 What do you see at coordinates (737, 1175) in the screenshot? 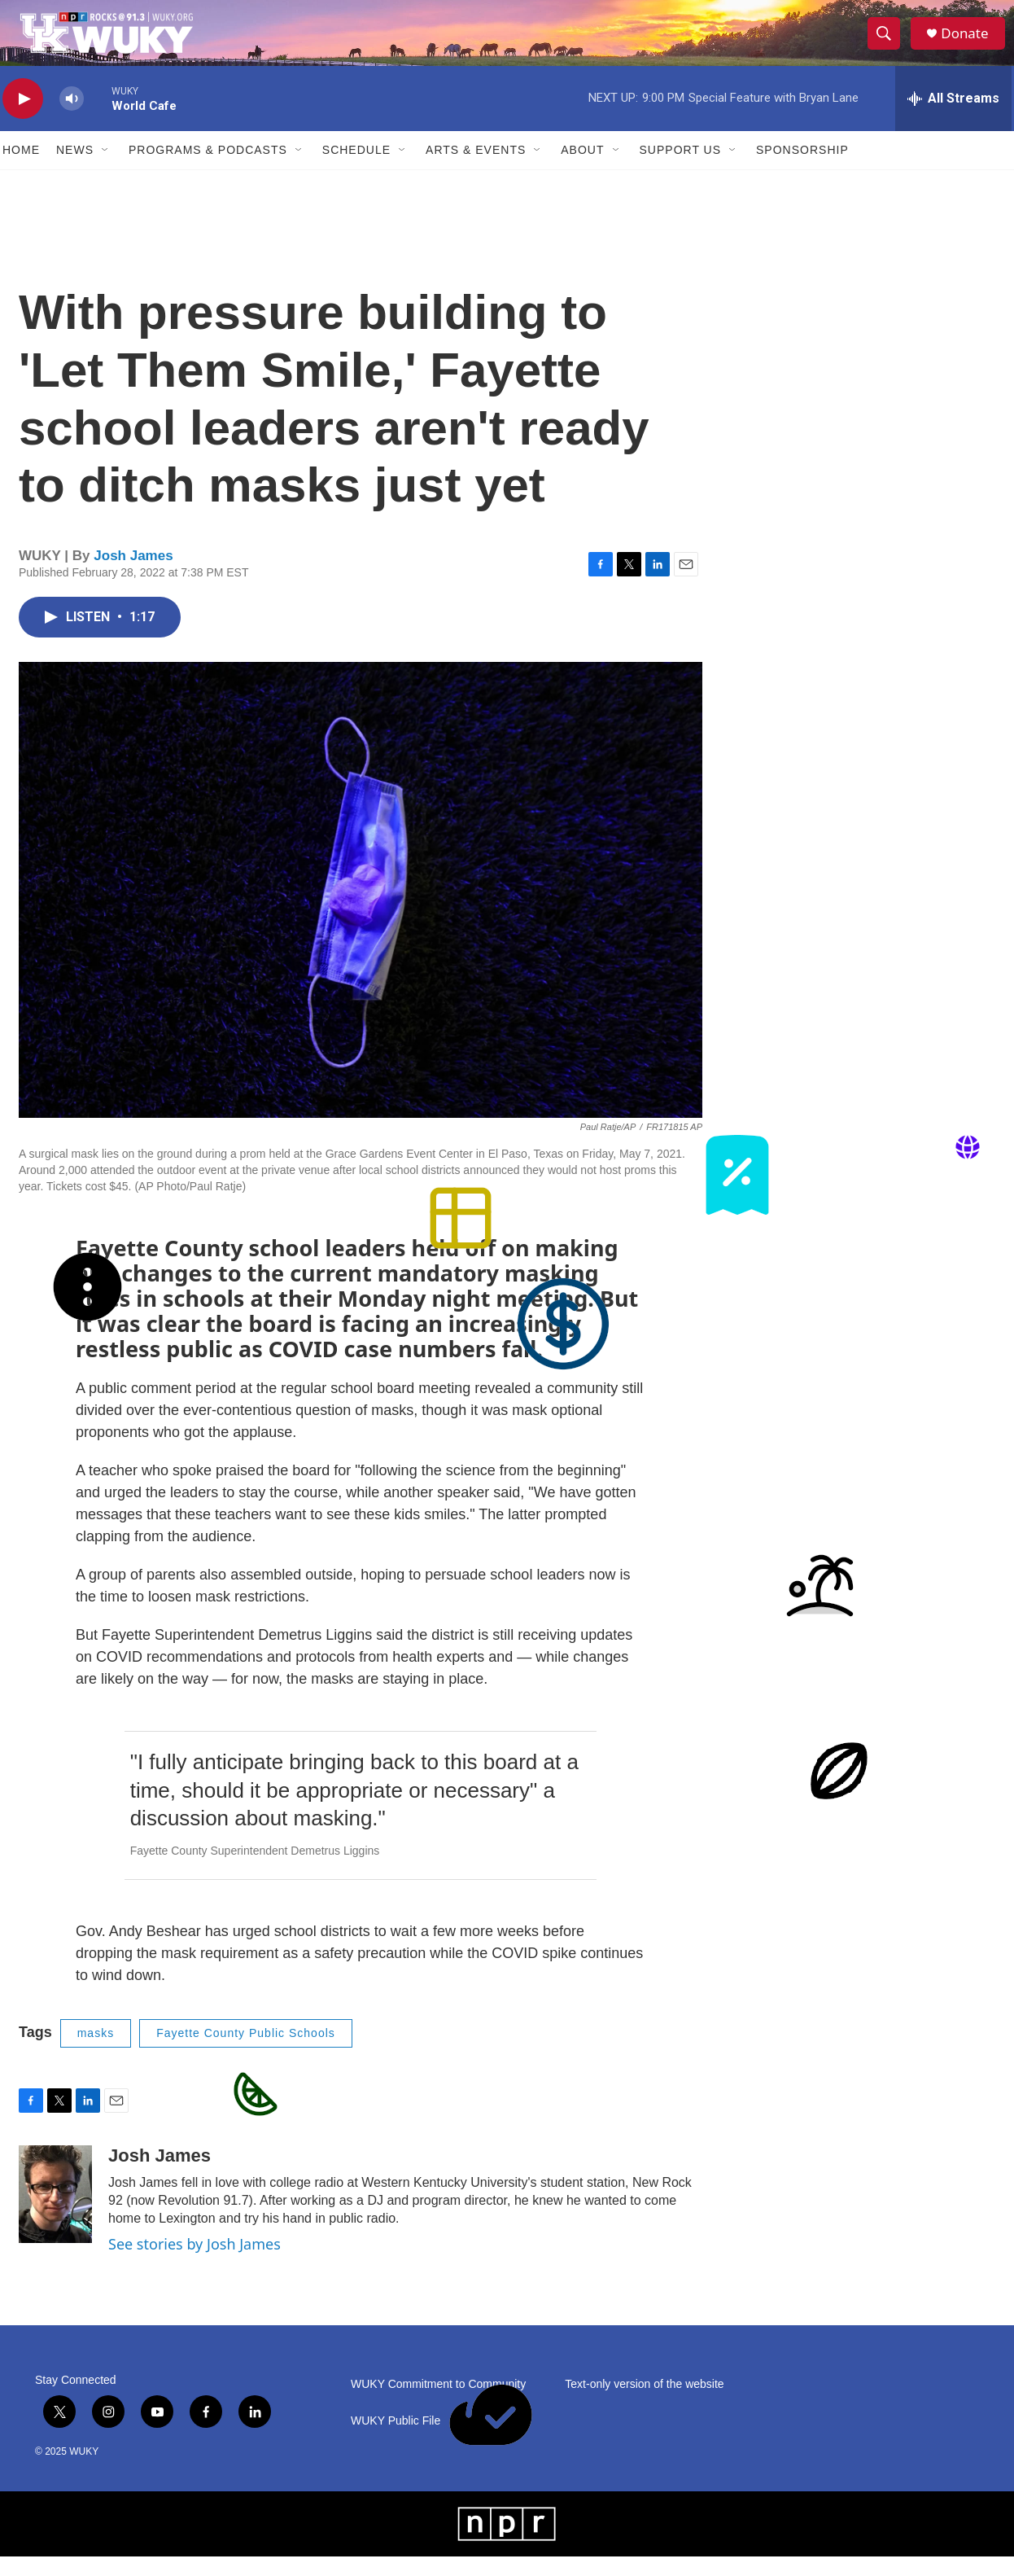
I see `view discount or coupon details` at bounding box center [737, 1175].